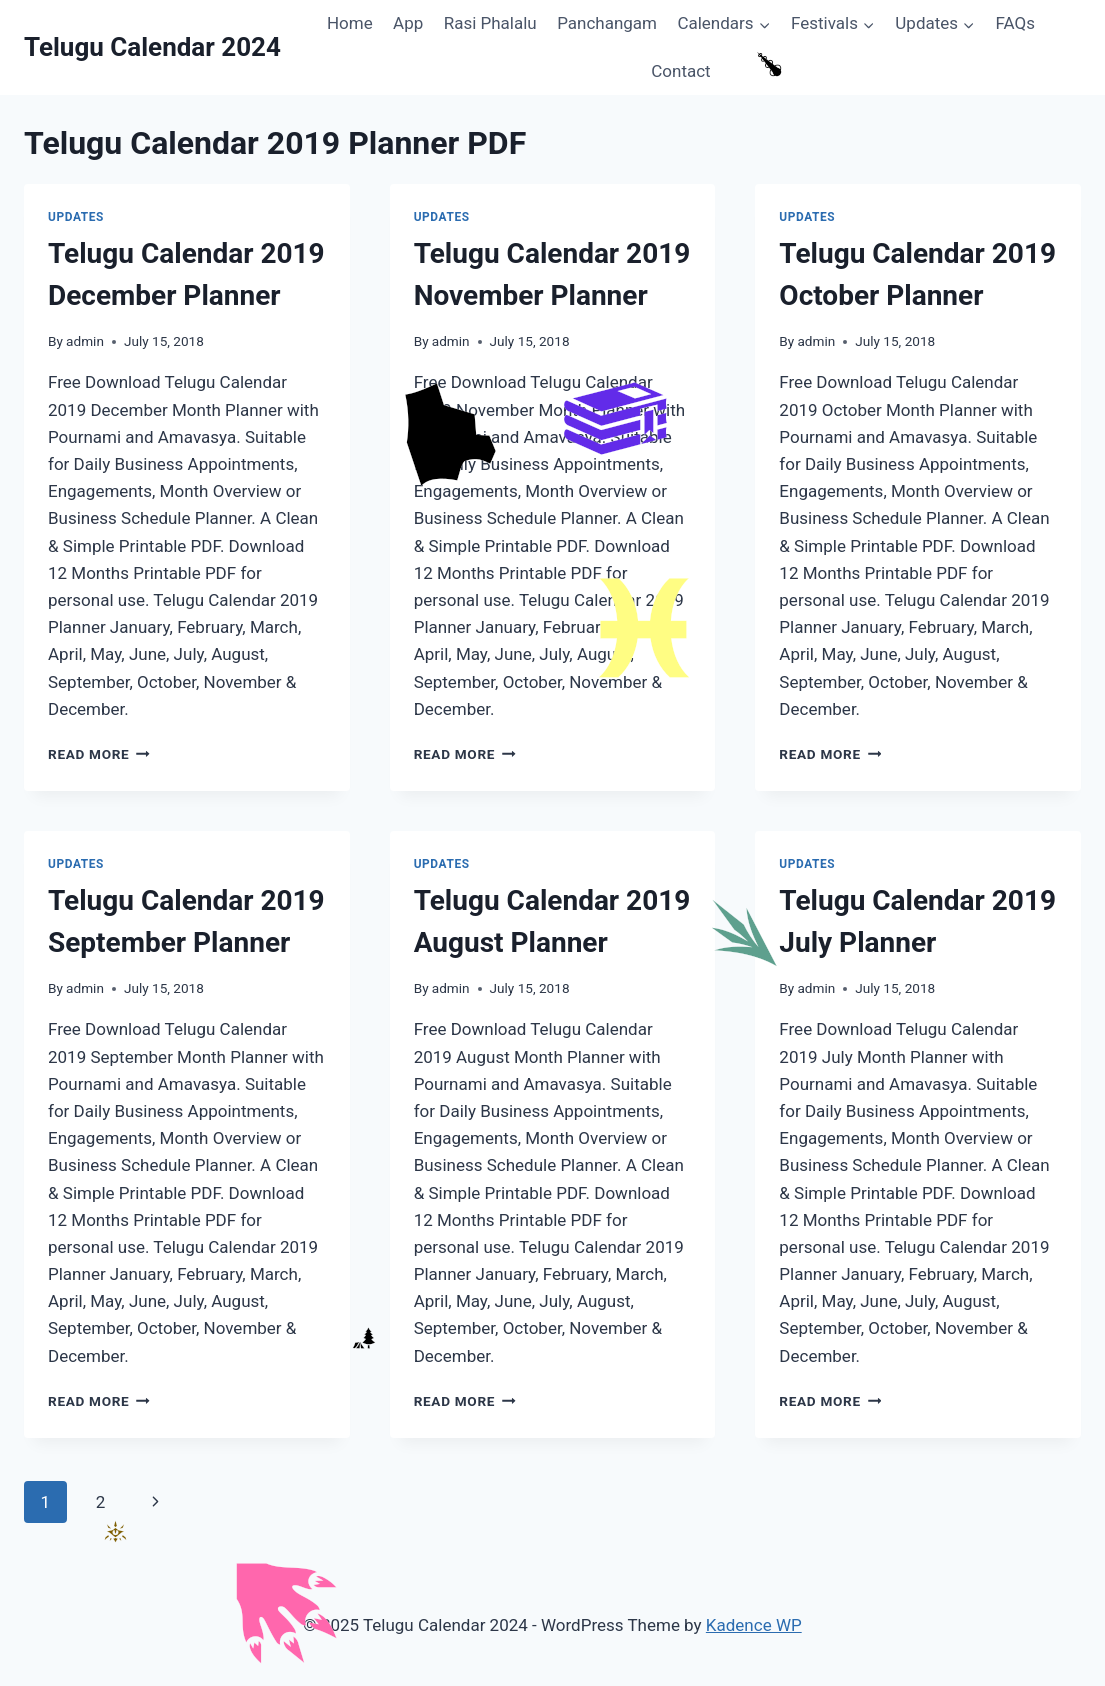 This screenshot has width=1105, height=1686. What do you see at coordinates (615, 418) in the screenshot?
I see `access your library or book collection` at bounding box center [615, 418].